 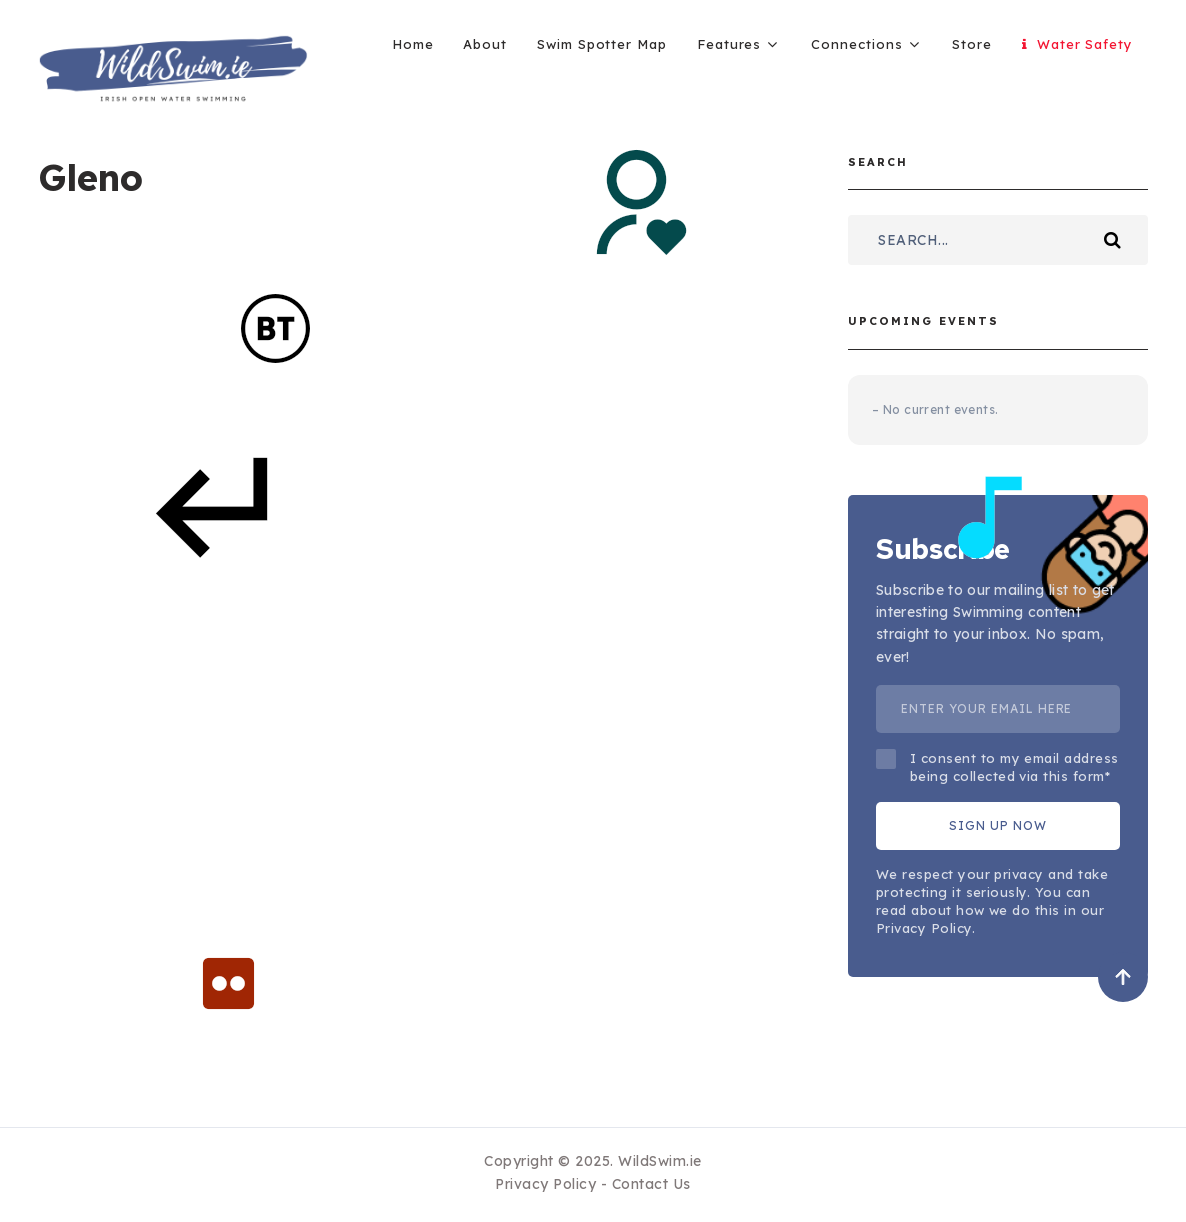 I want to click on access music library or player, so click(x=985, y=517).